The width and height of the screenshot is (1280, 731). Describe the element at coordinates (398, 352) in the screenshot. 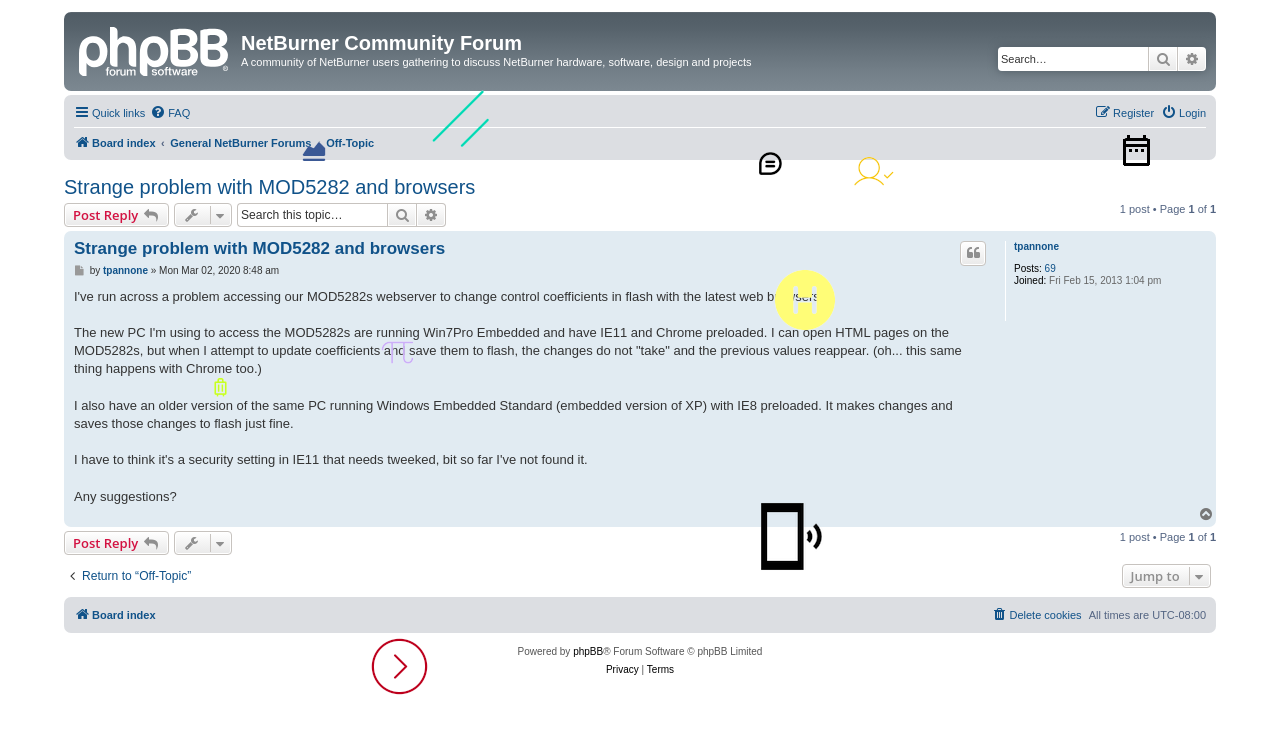

I see `access mathematical or scientific calculator functions` at that location.